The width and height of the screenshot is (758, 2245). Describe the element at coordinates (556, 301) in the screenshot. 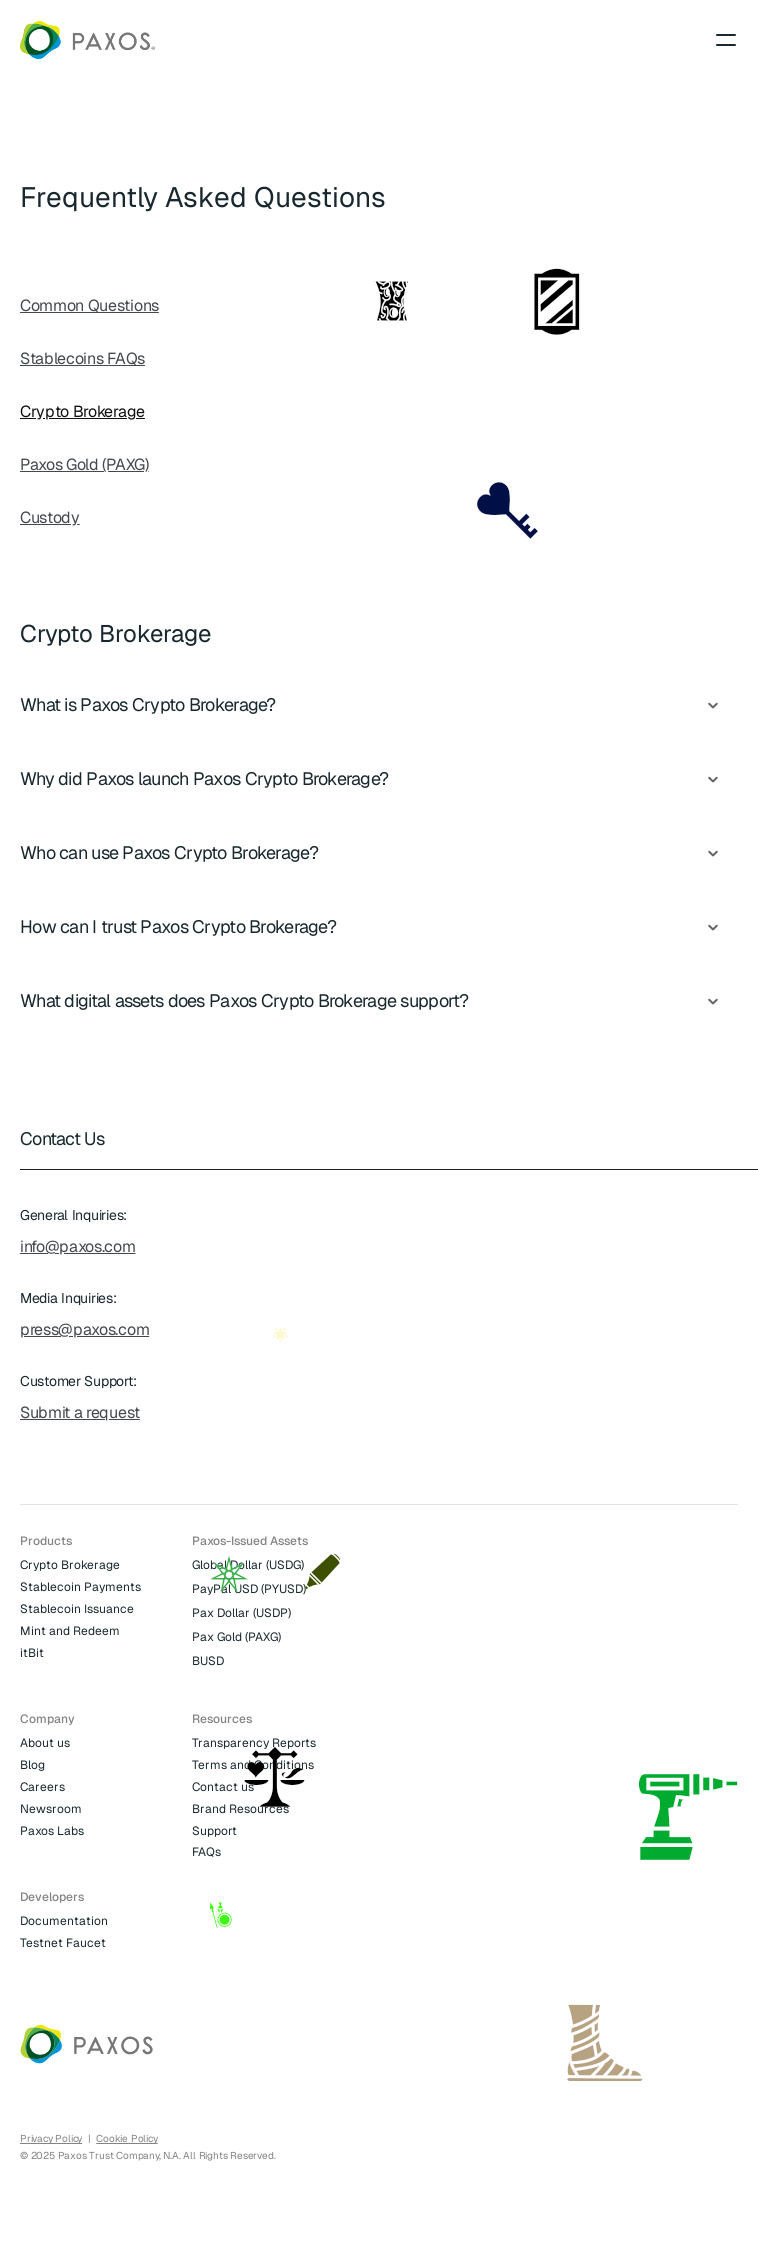

I see `view mirror or reflection feature` at that location.